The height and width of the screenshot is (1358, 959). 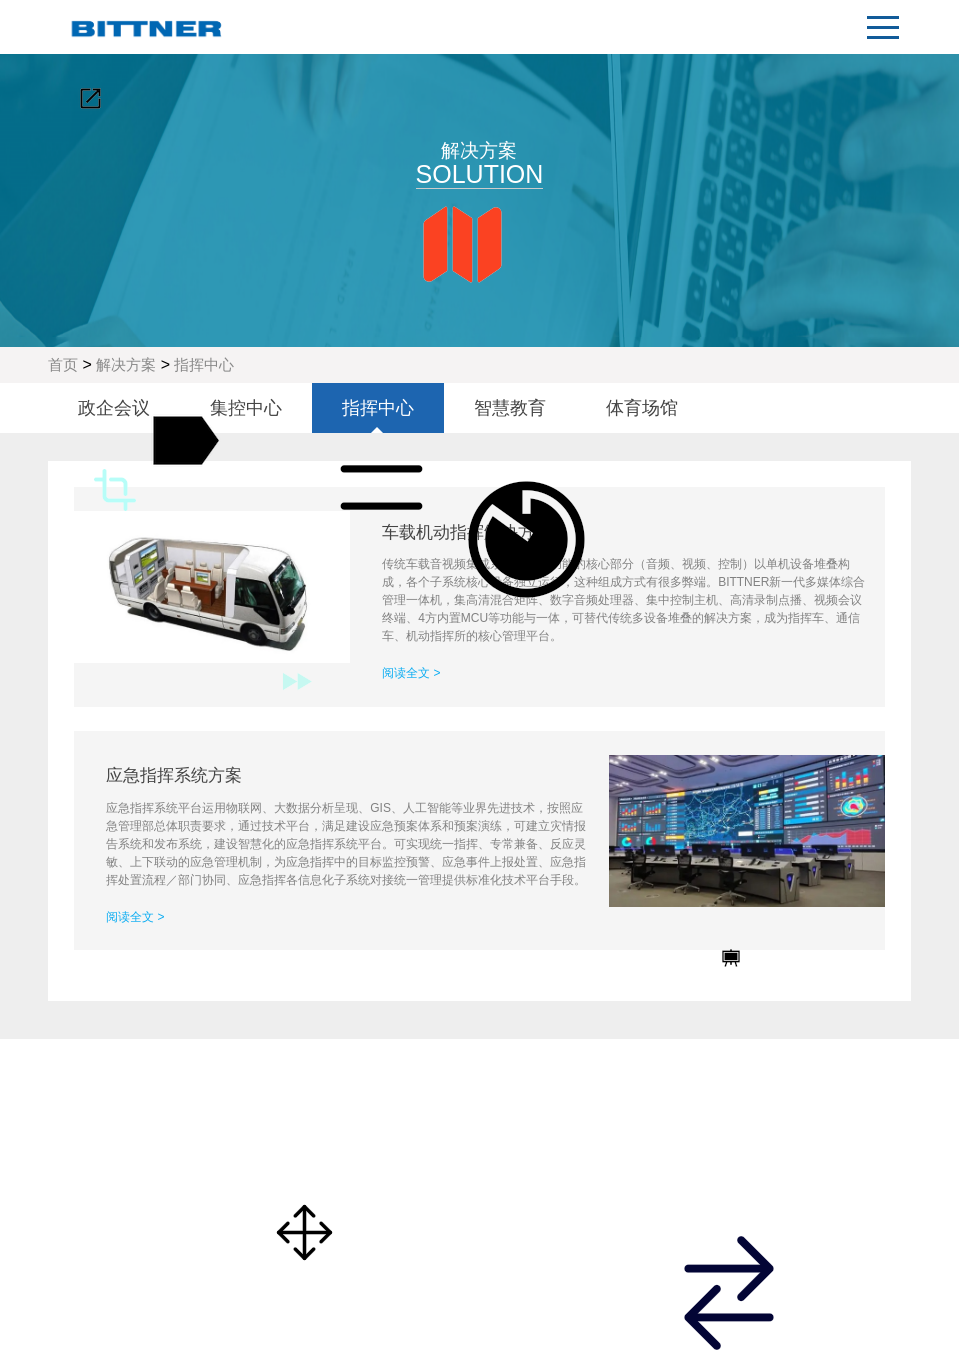 What do you see at coordinates (526, 539) in the screenshot?
I see `set or view a countdown timer` at bounding box center [526, 539].